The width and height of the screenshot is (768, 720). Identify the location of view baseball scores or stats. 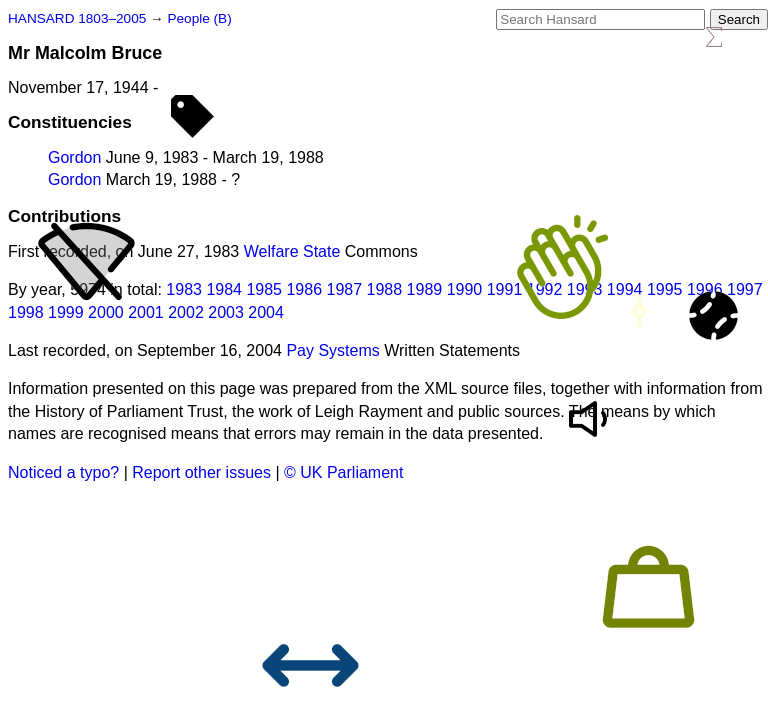
(713, 315).